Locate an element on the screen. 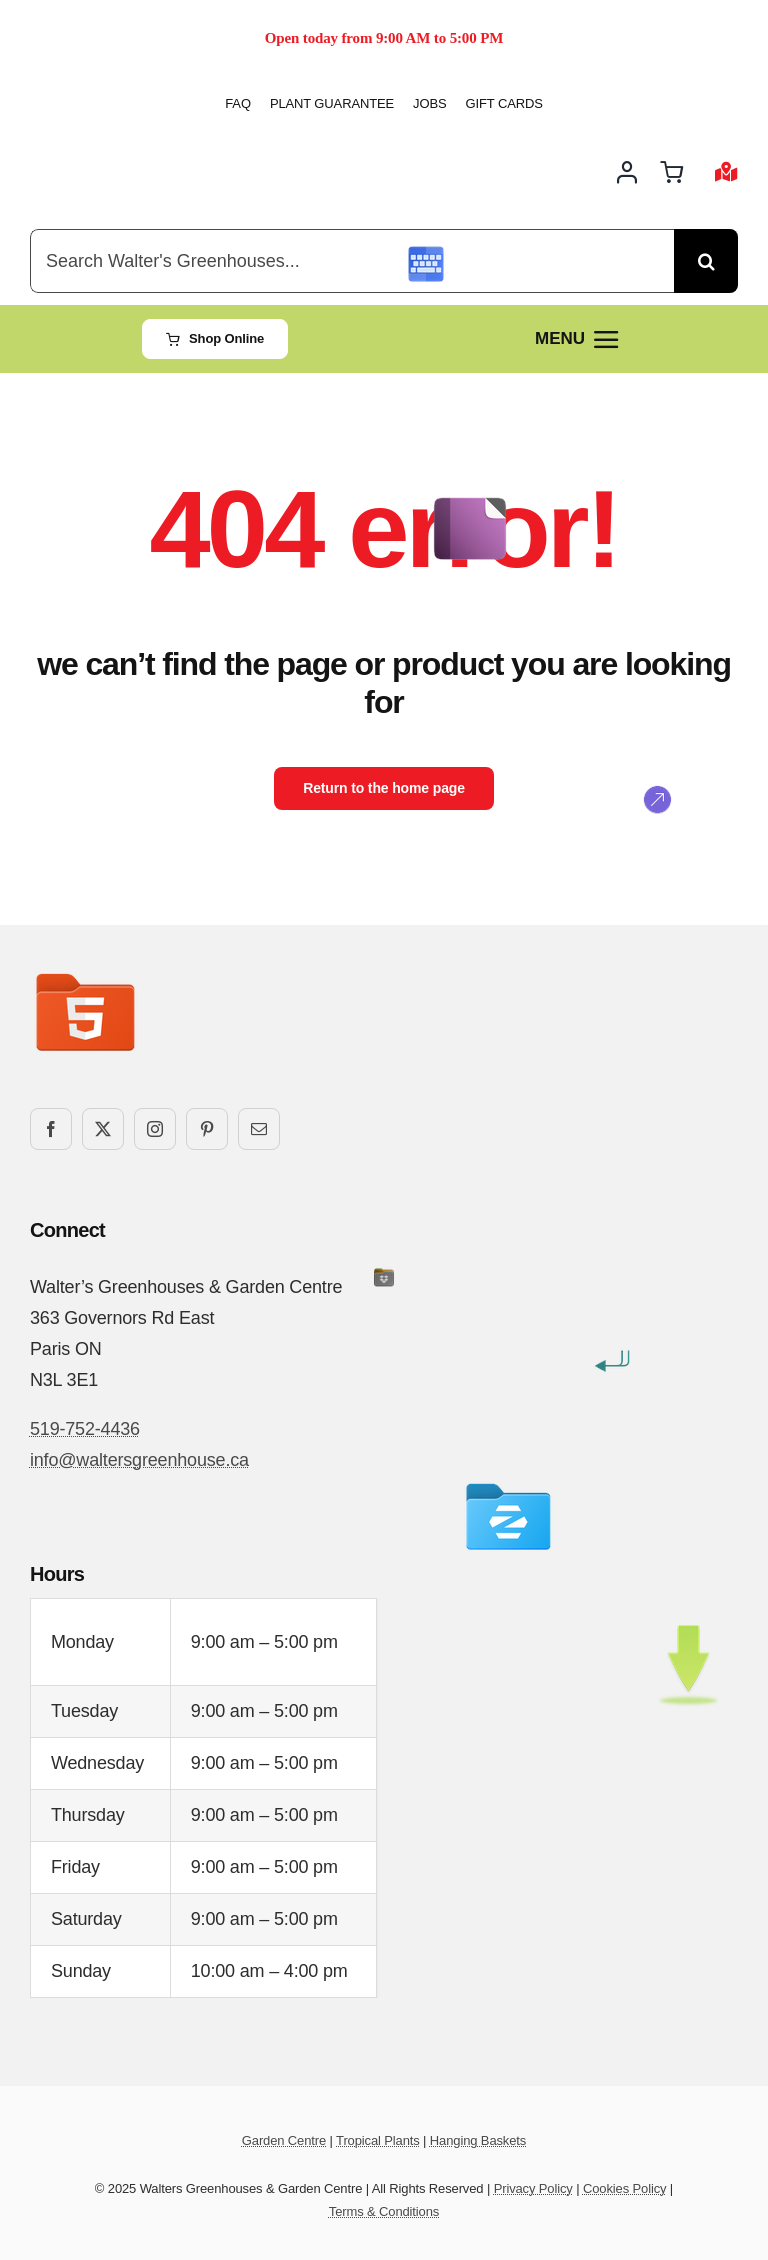 This screenshot has width=768, height=2260. reply to all recipients of an email is located at coordinates (611, 1358).